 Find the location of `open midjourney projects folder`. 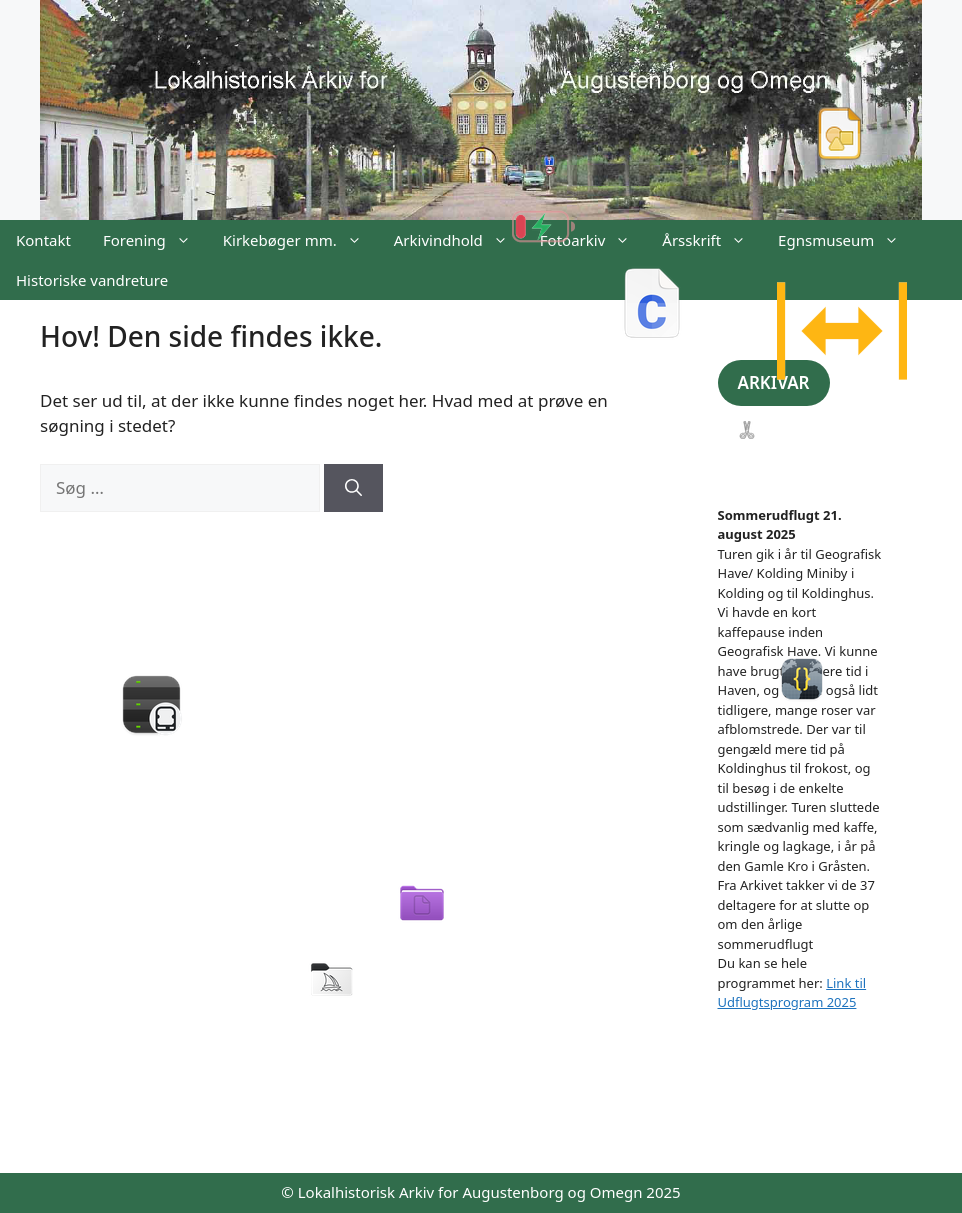

open midjourney projects folder is located at coordinates (331, 980).